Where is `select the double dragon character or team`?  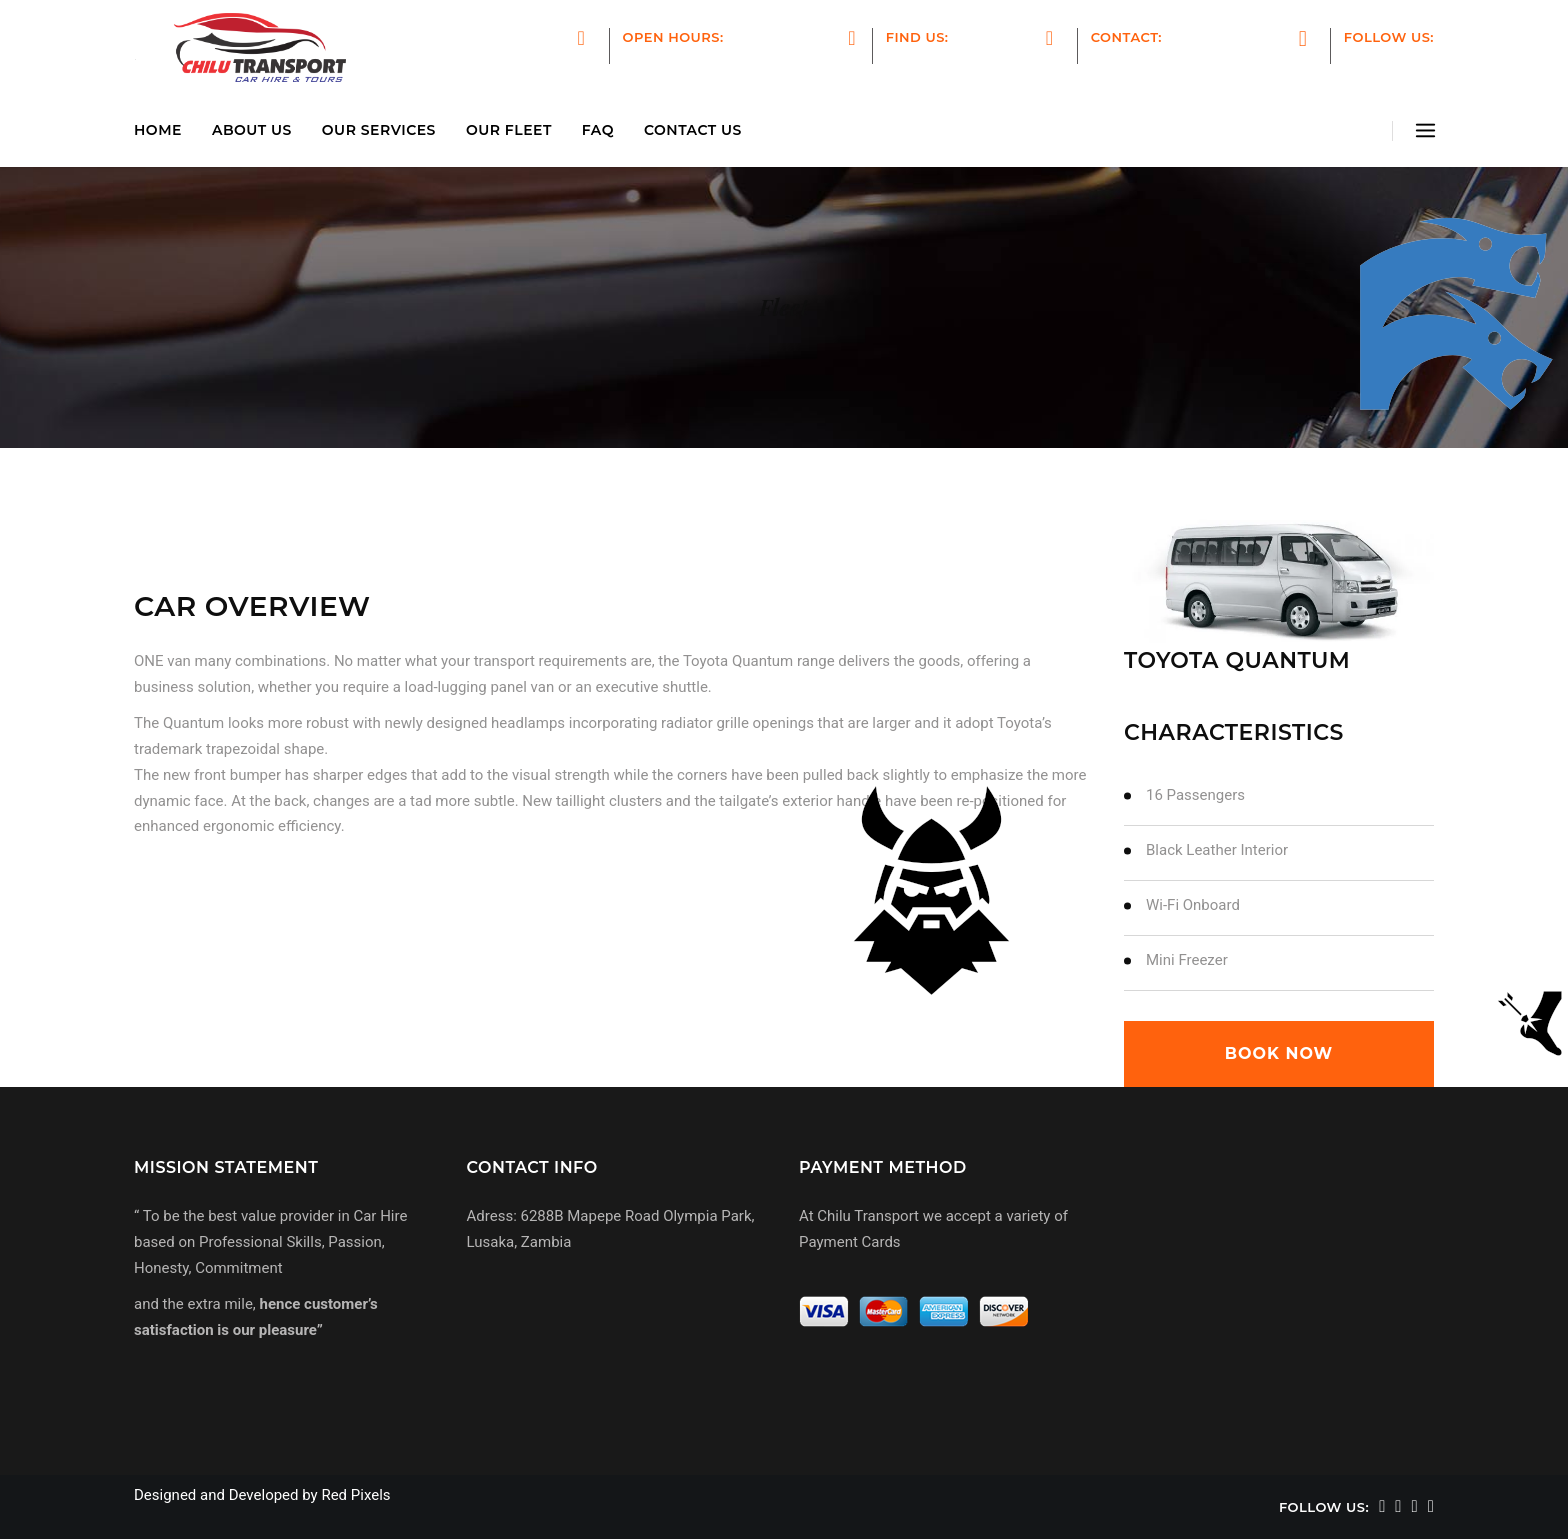
select the double dragon character or team is located at coordinates (1455, 313).